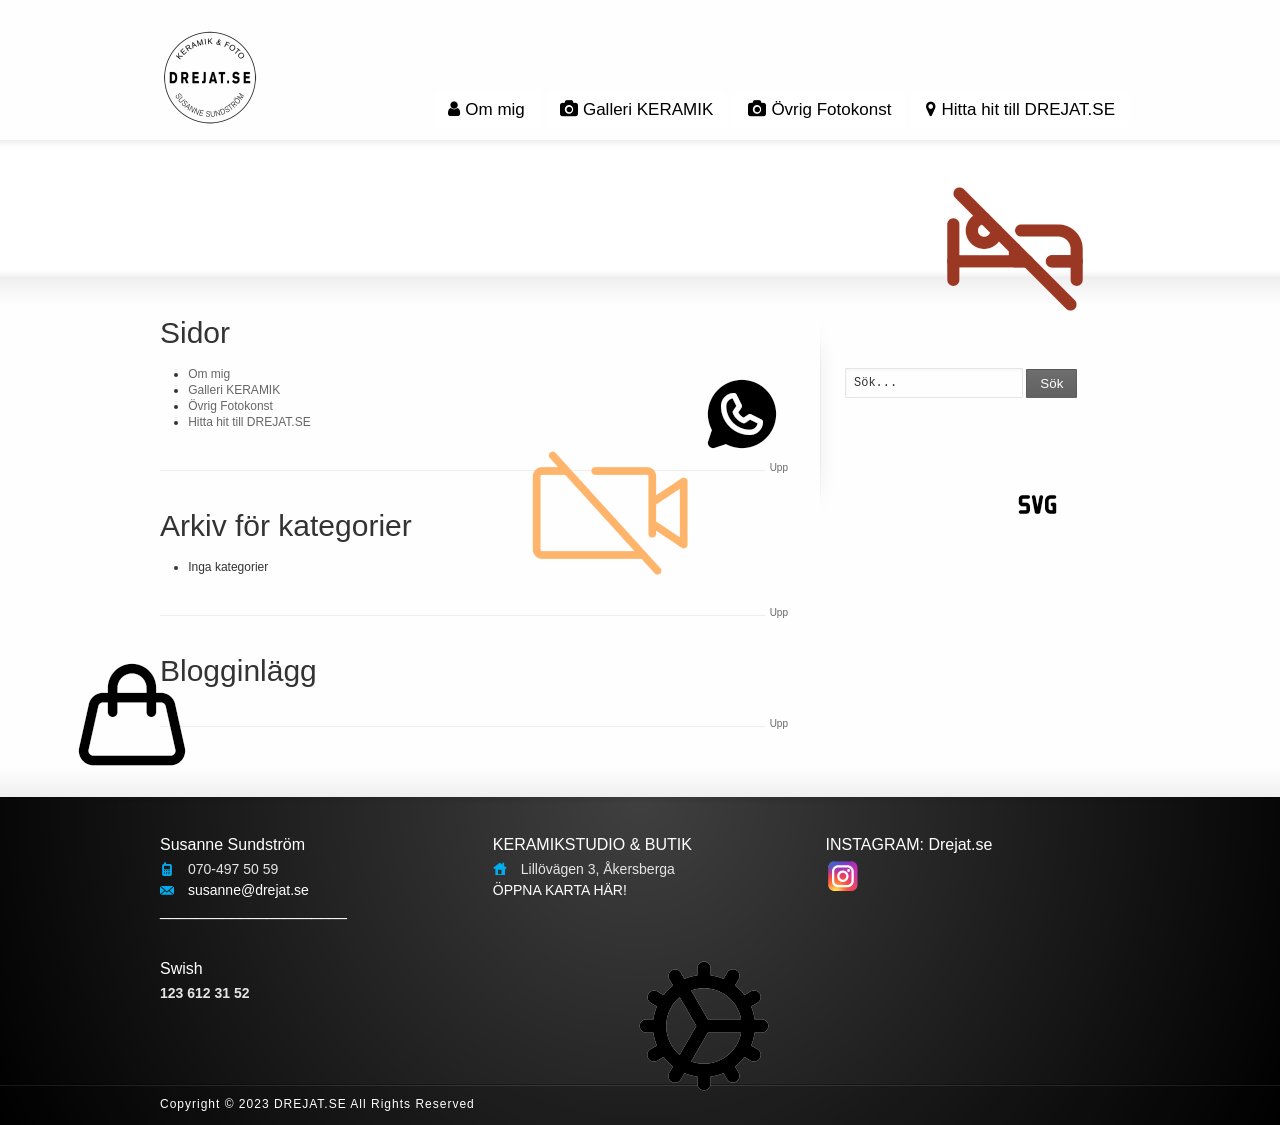 Image resolution: width=1280 pixels, height=1125 pixels. I want to click on access settings or preferences, so click(704, 1026).